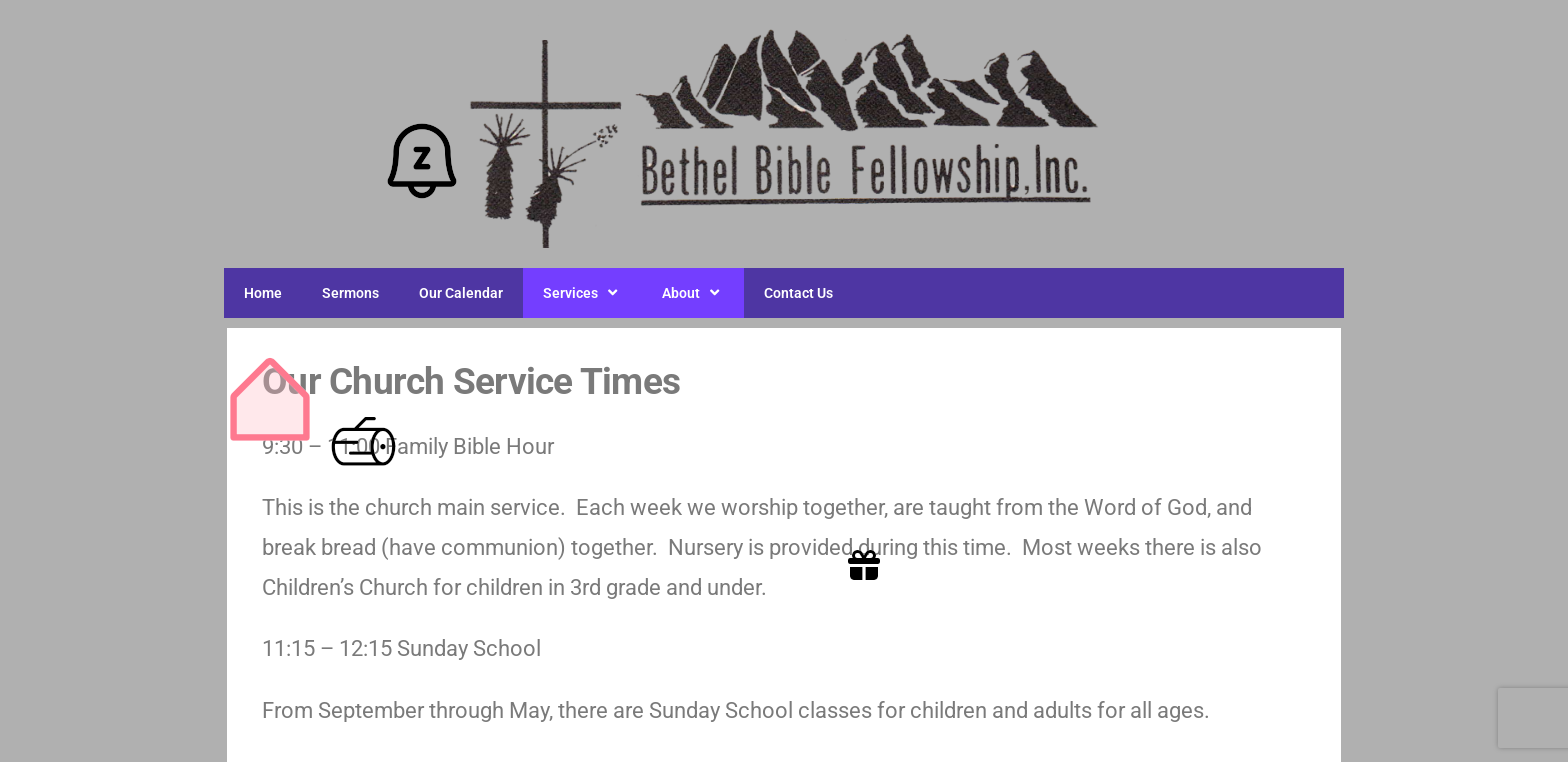 This screenshot has width=1568, height=762. What do you see at coordinates (363, 444) in the screenshot?
I see `view activity log or history` at bounding box center [363, 444].